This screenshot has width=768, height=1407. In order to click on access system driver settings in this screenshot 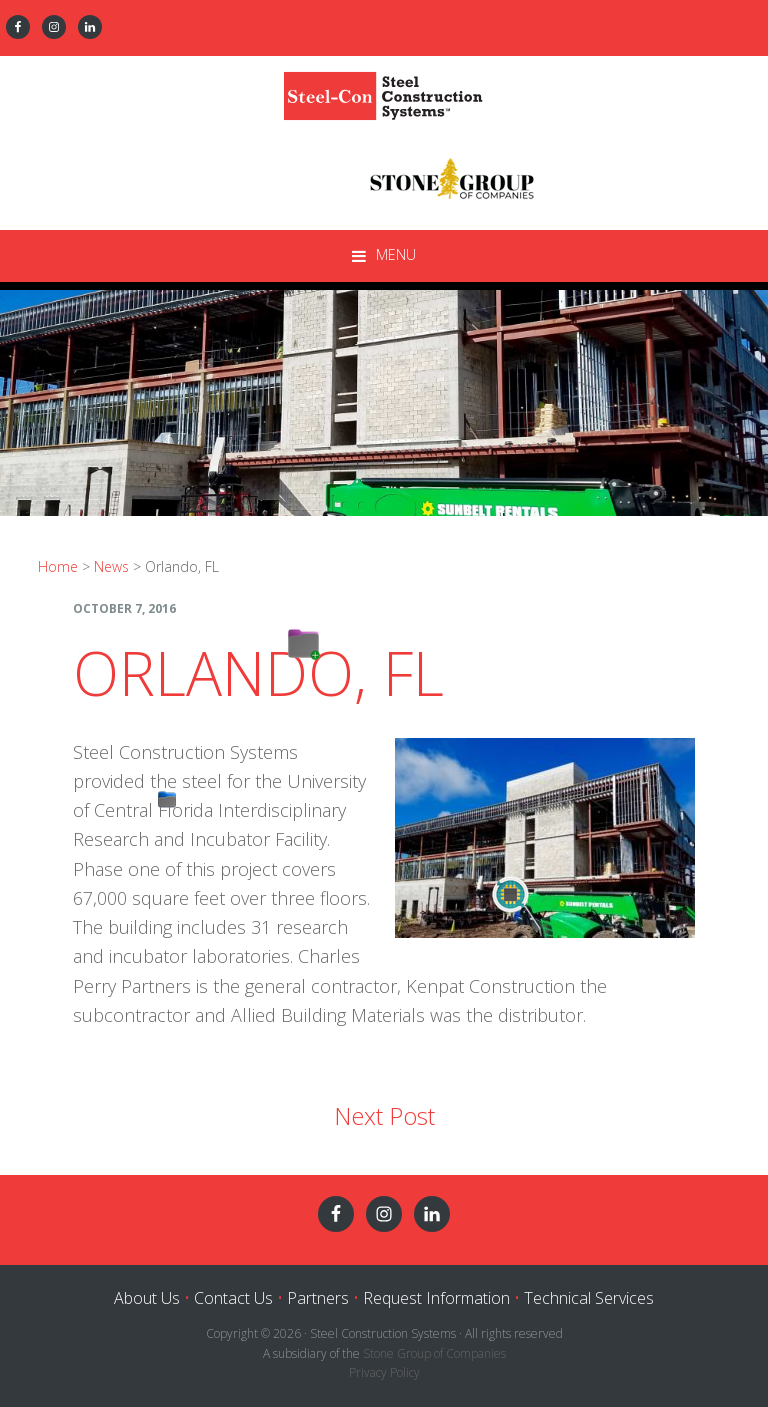, I will do `click(510, 894)`.